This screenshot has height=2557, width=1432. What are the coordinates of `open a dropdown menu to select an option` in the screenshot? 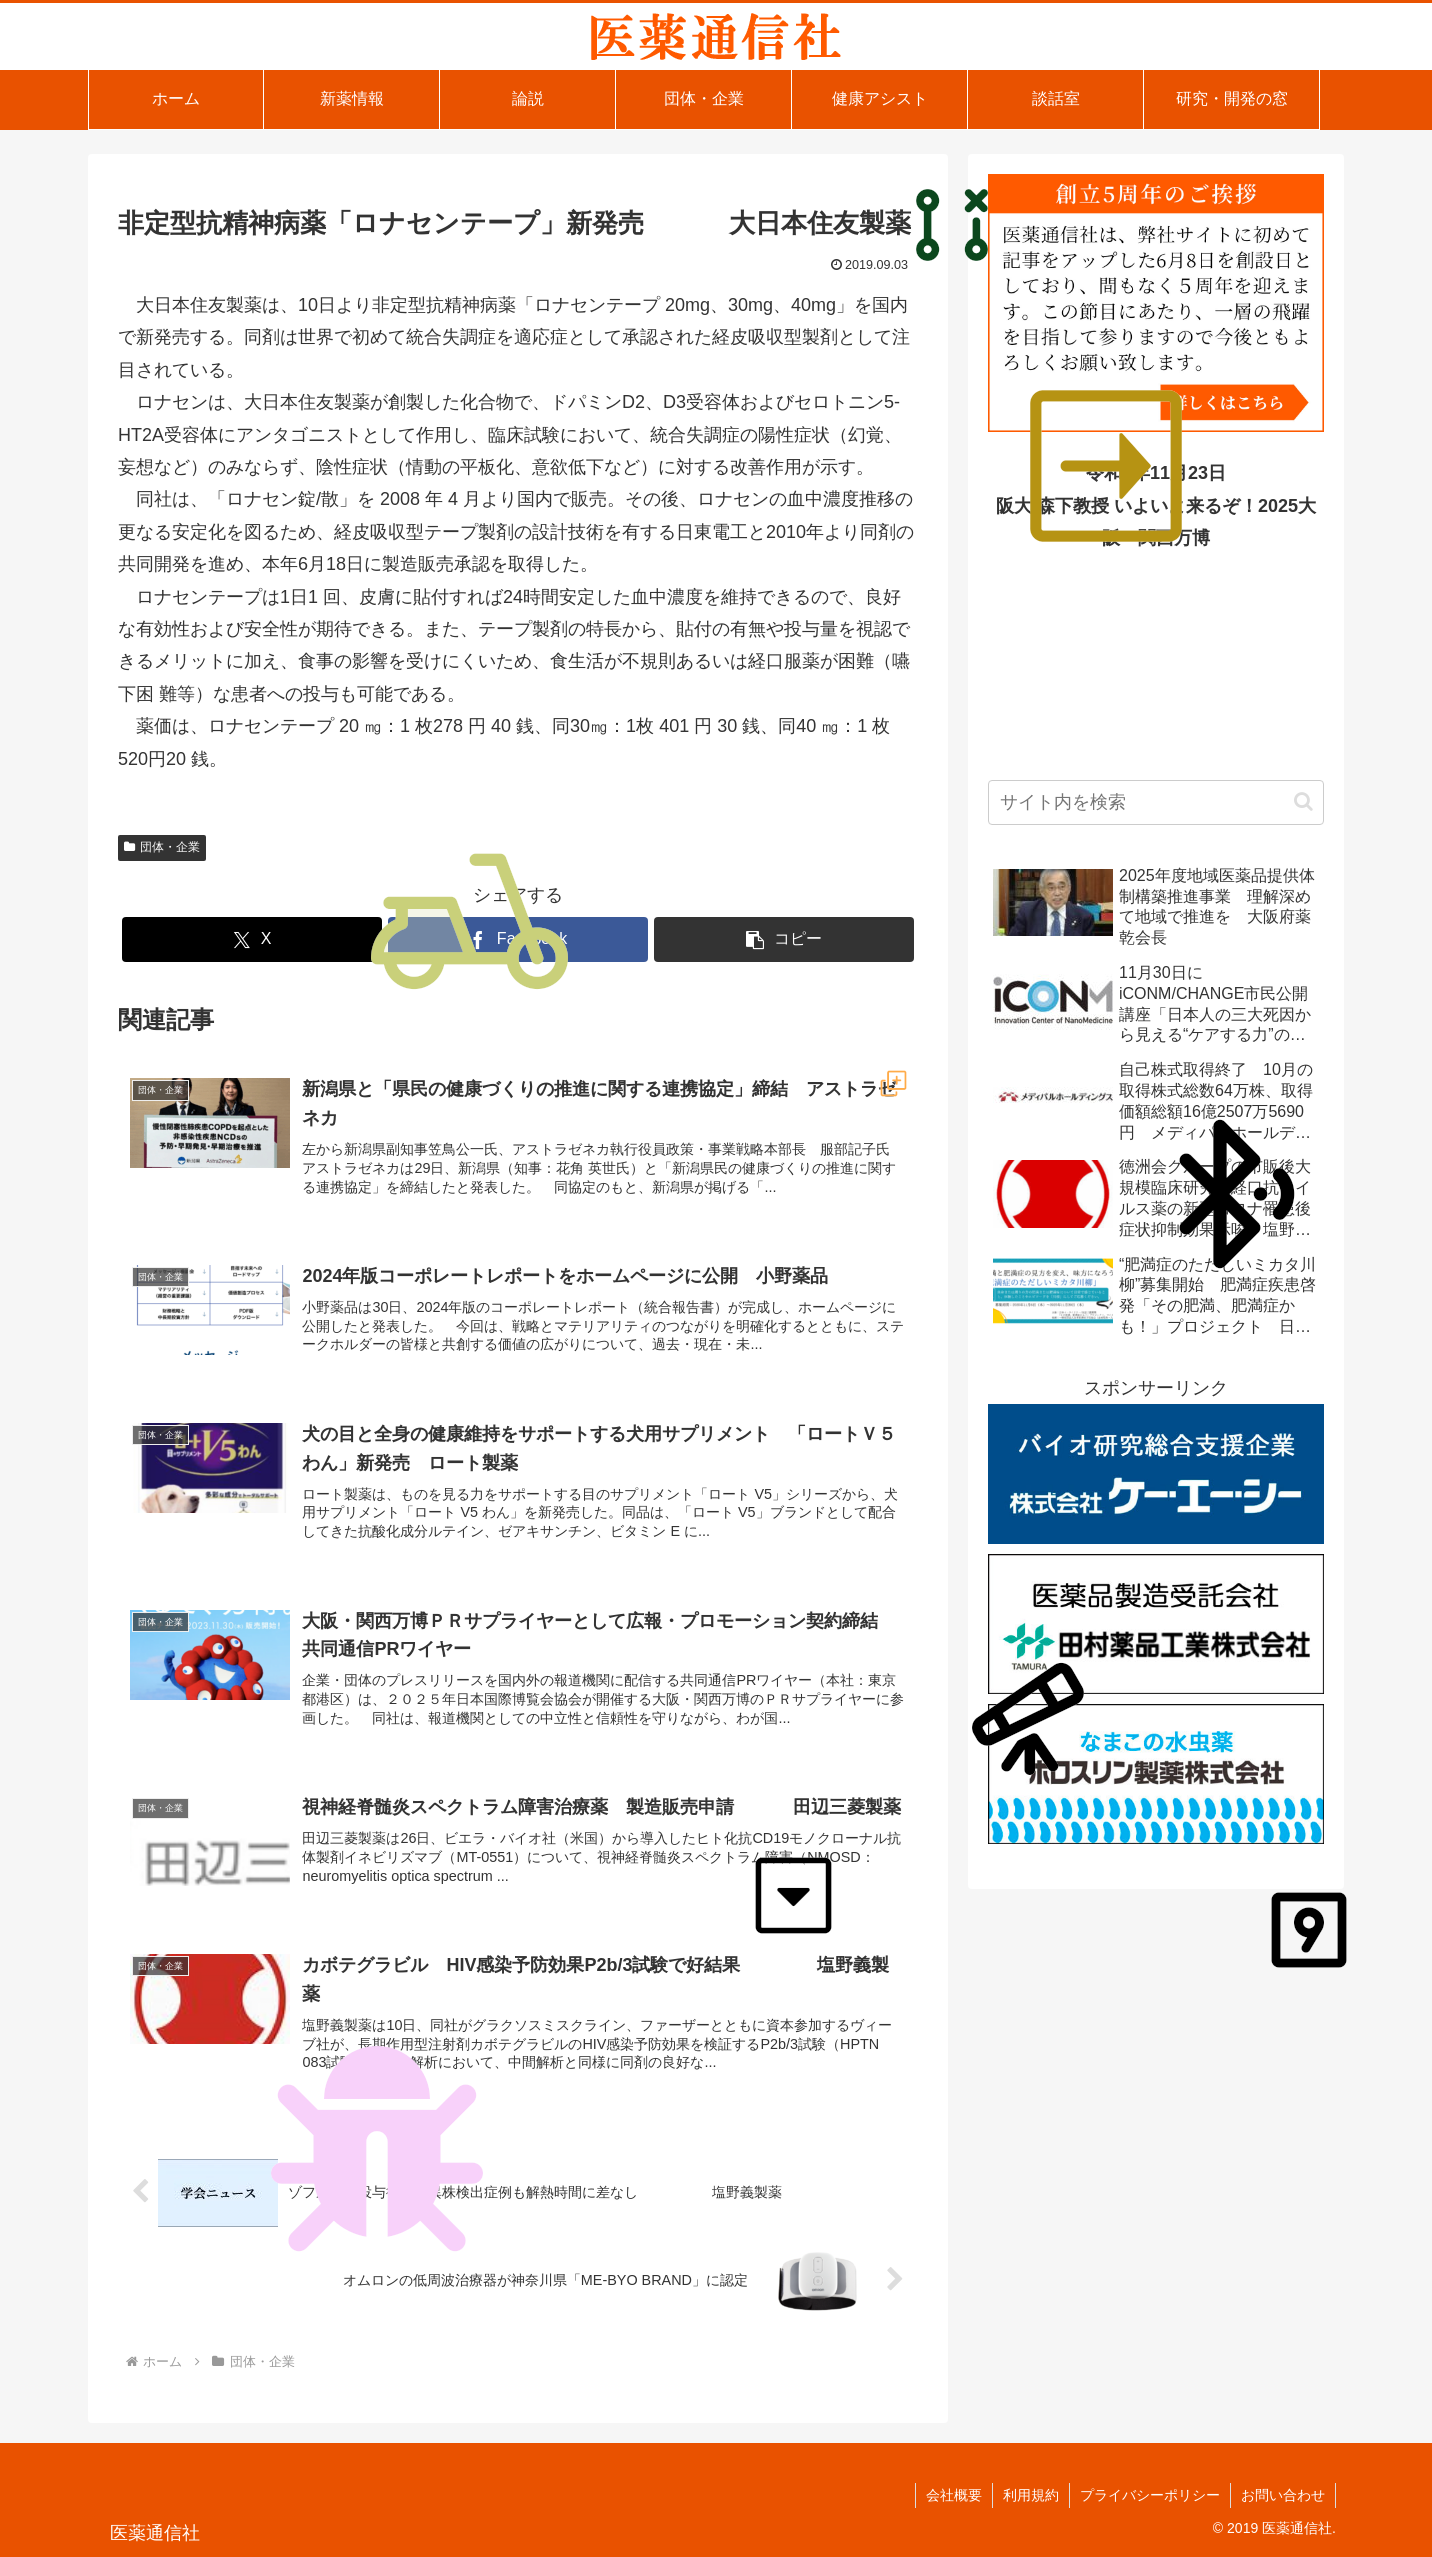 It's located at (793, 1895).